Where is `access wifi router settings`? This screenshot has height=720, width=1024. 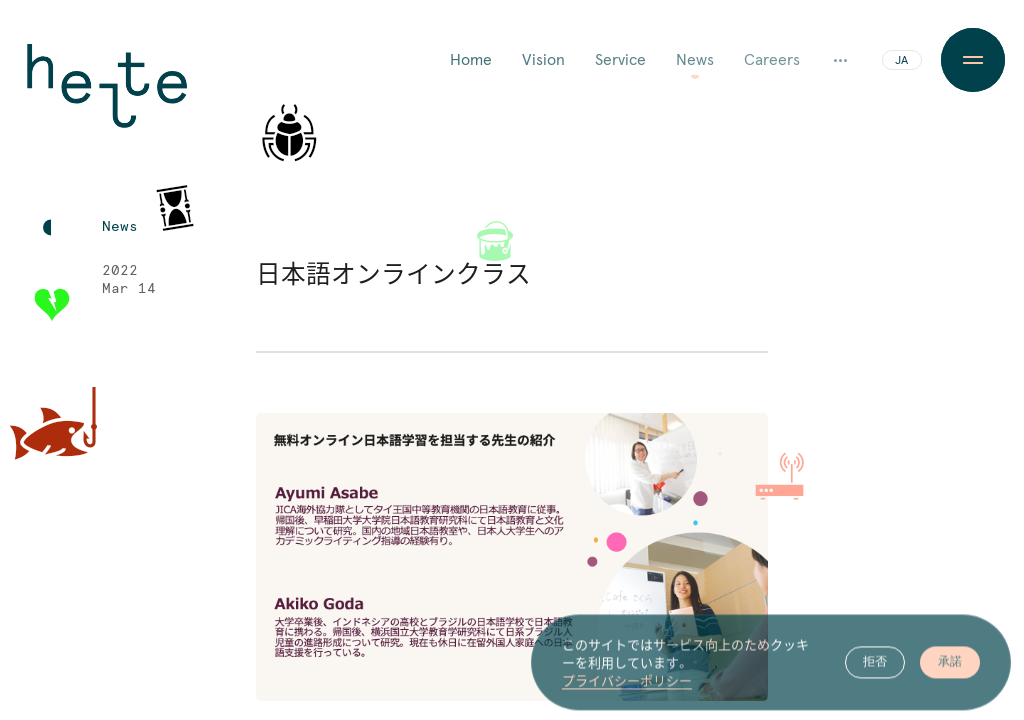 access wifi router settings is located at coordinates (779, 475).